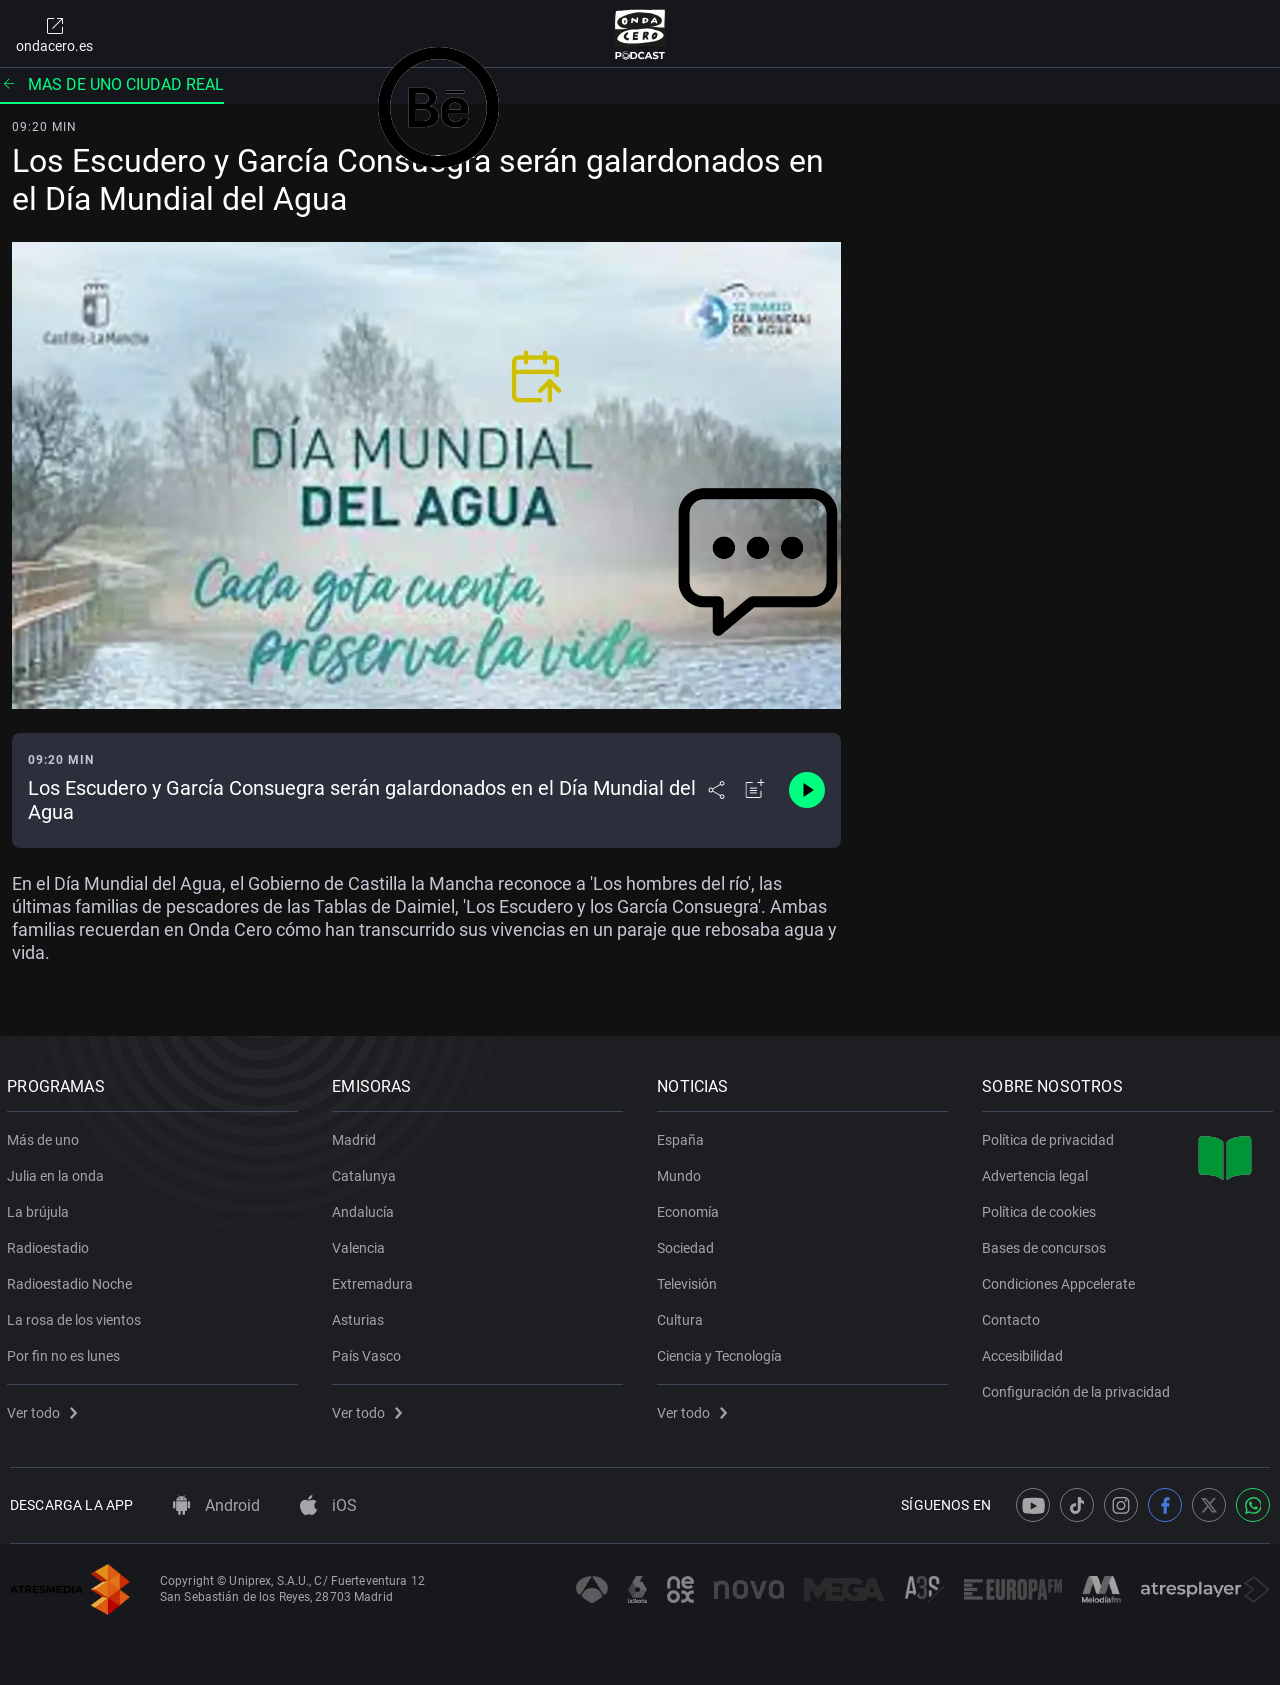 This screenshot has height=1685, width=1280. What do you see at coordinates (1225, 1159) in the screenshot?
I see `open reading or library section` at bounding box center [1225, 1159].